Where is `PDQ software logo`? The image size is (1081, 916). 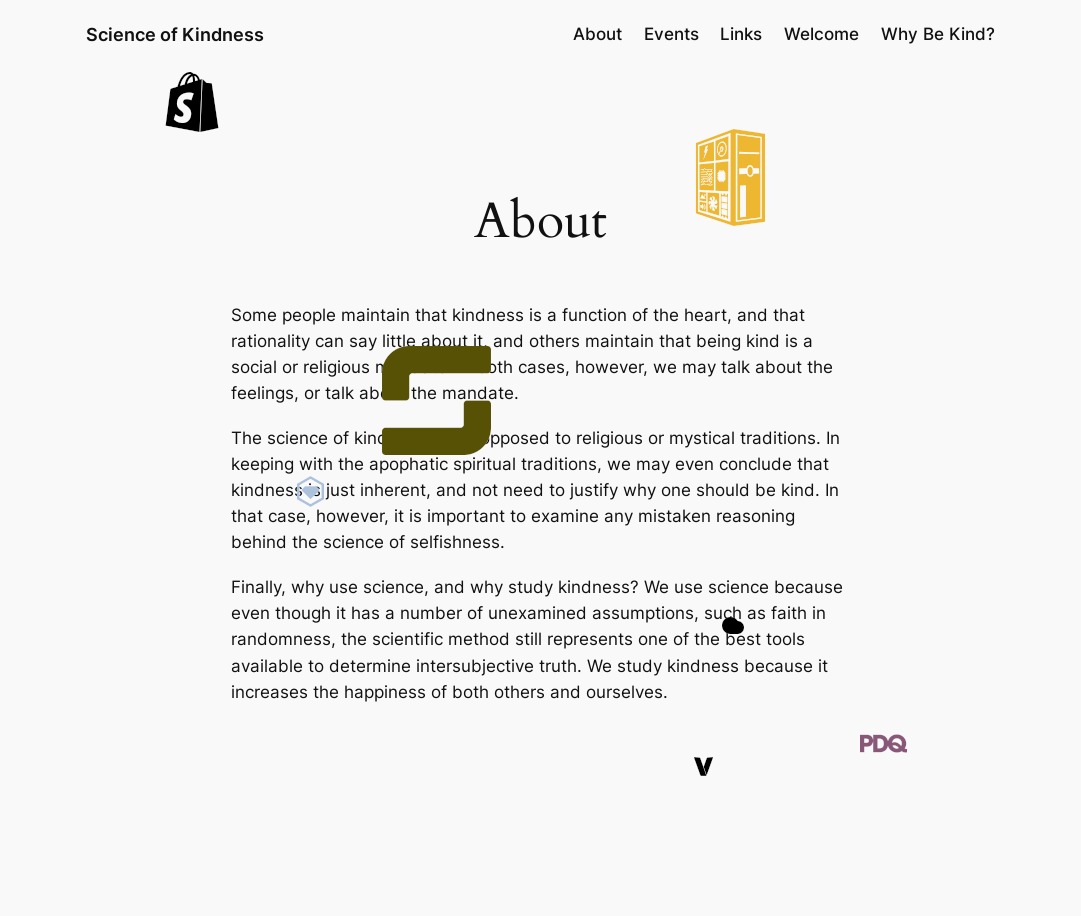
PDQ software logo is located at coordinates (883, 743).